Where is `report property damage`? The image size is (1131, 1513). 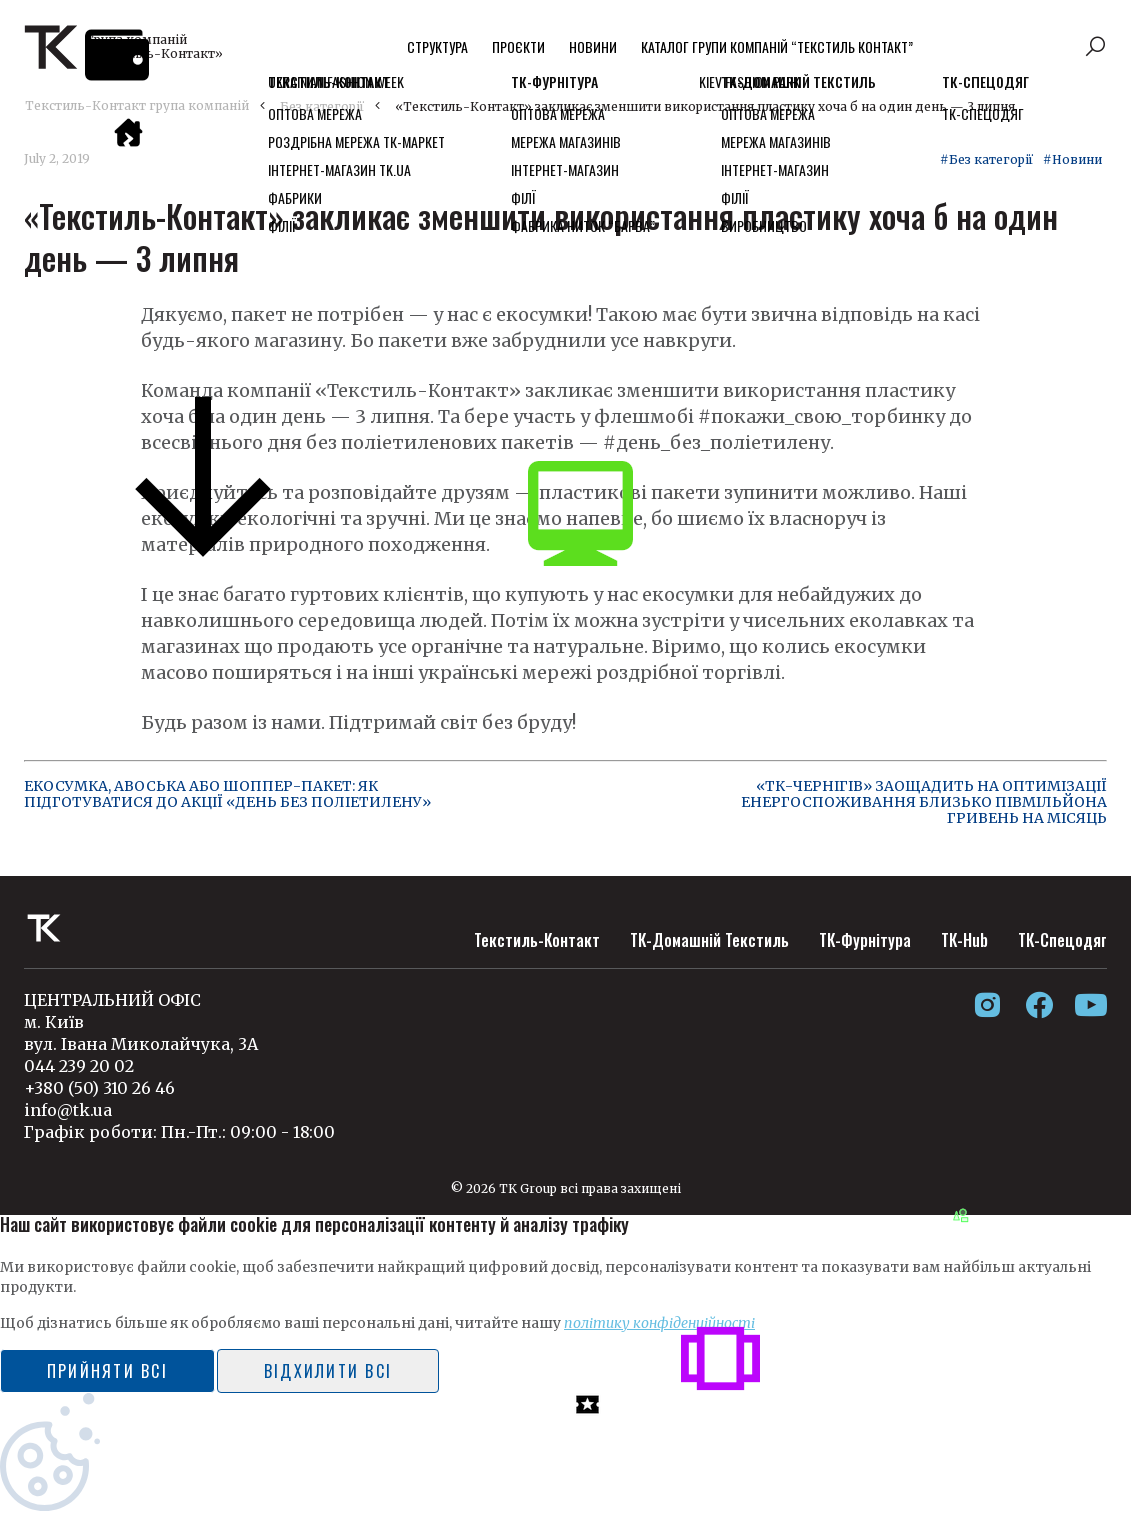 report property damage is located at coordinates (128, 132).